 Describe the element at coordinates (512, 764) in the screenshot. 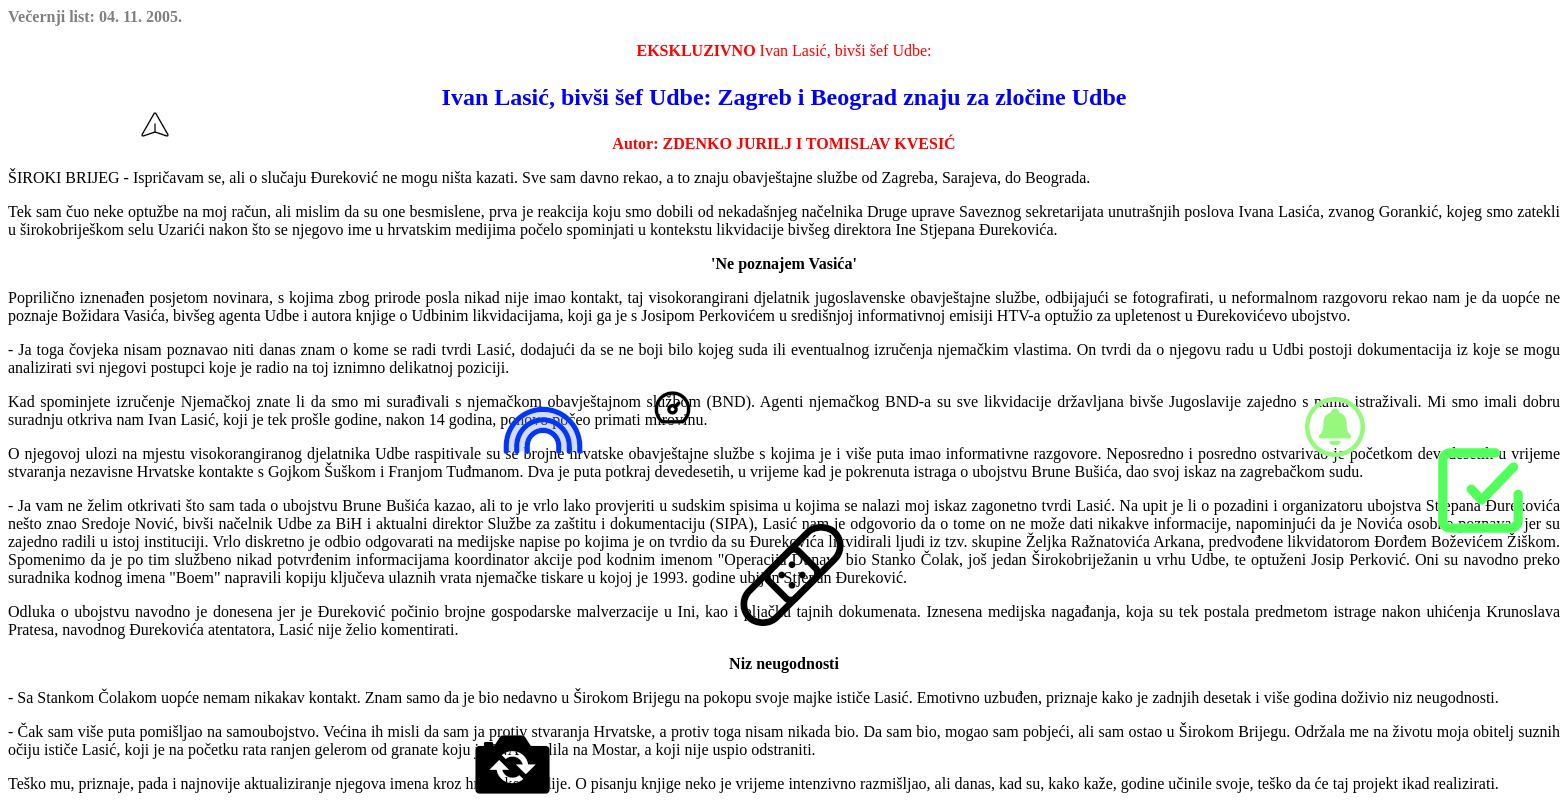

I see `switch between front and rear camera` at that location.